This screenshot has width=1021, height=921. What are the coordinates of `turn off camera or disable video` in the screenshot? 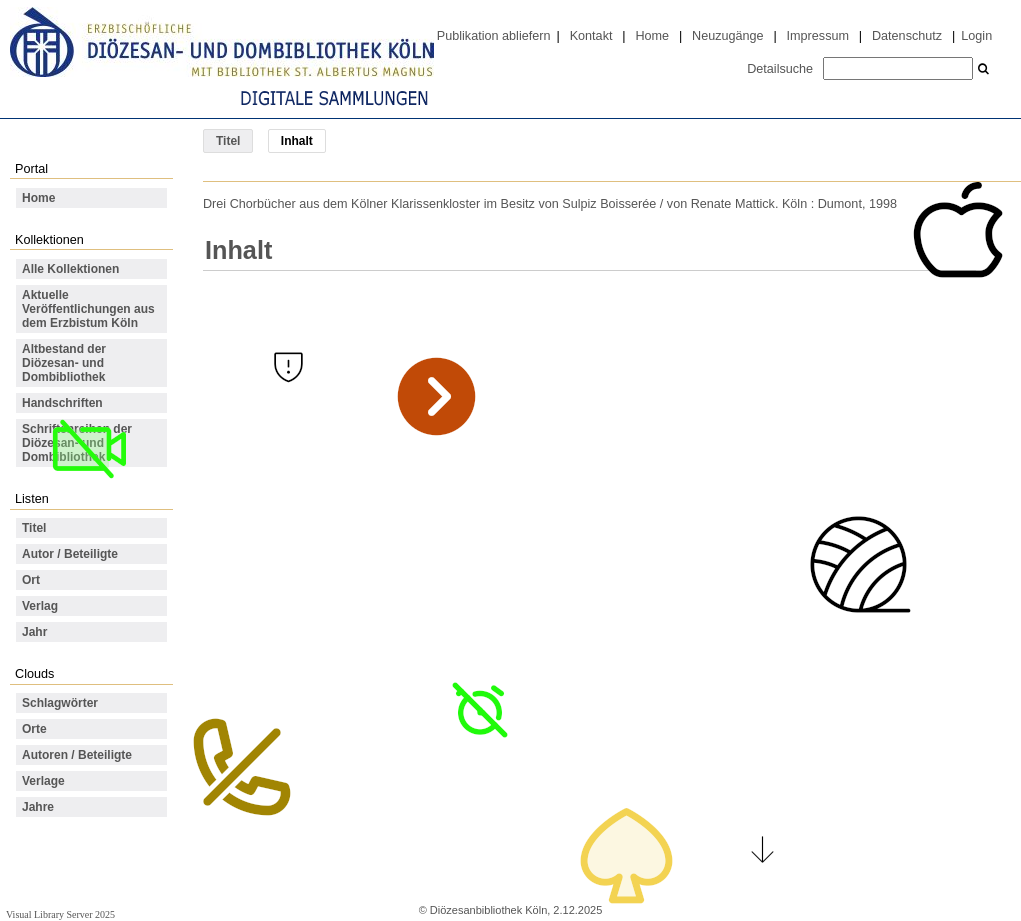 It's located at (87, 449).